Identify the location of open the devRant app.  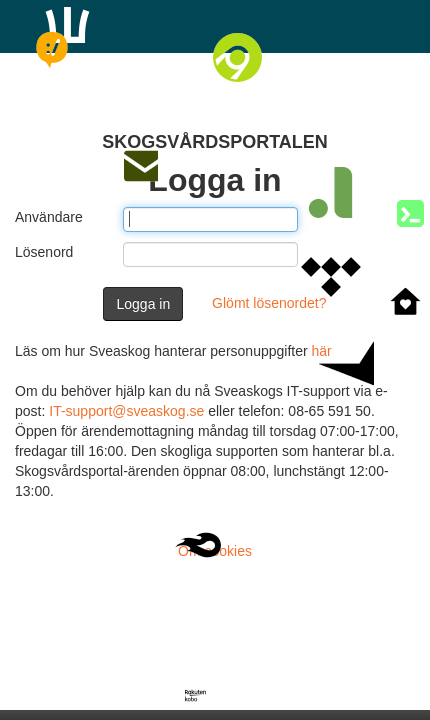
(52, 50).